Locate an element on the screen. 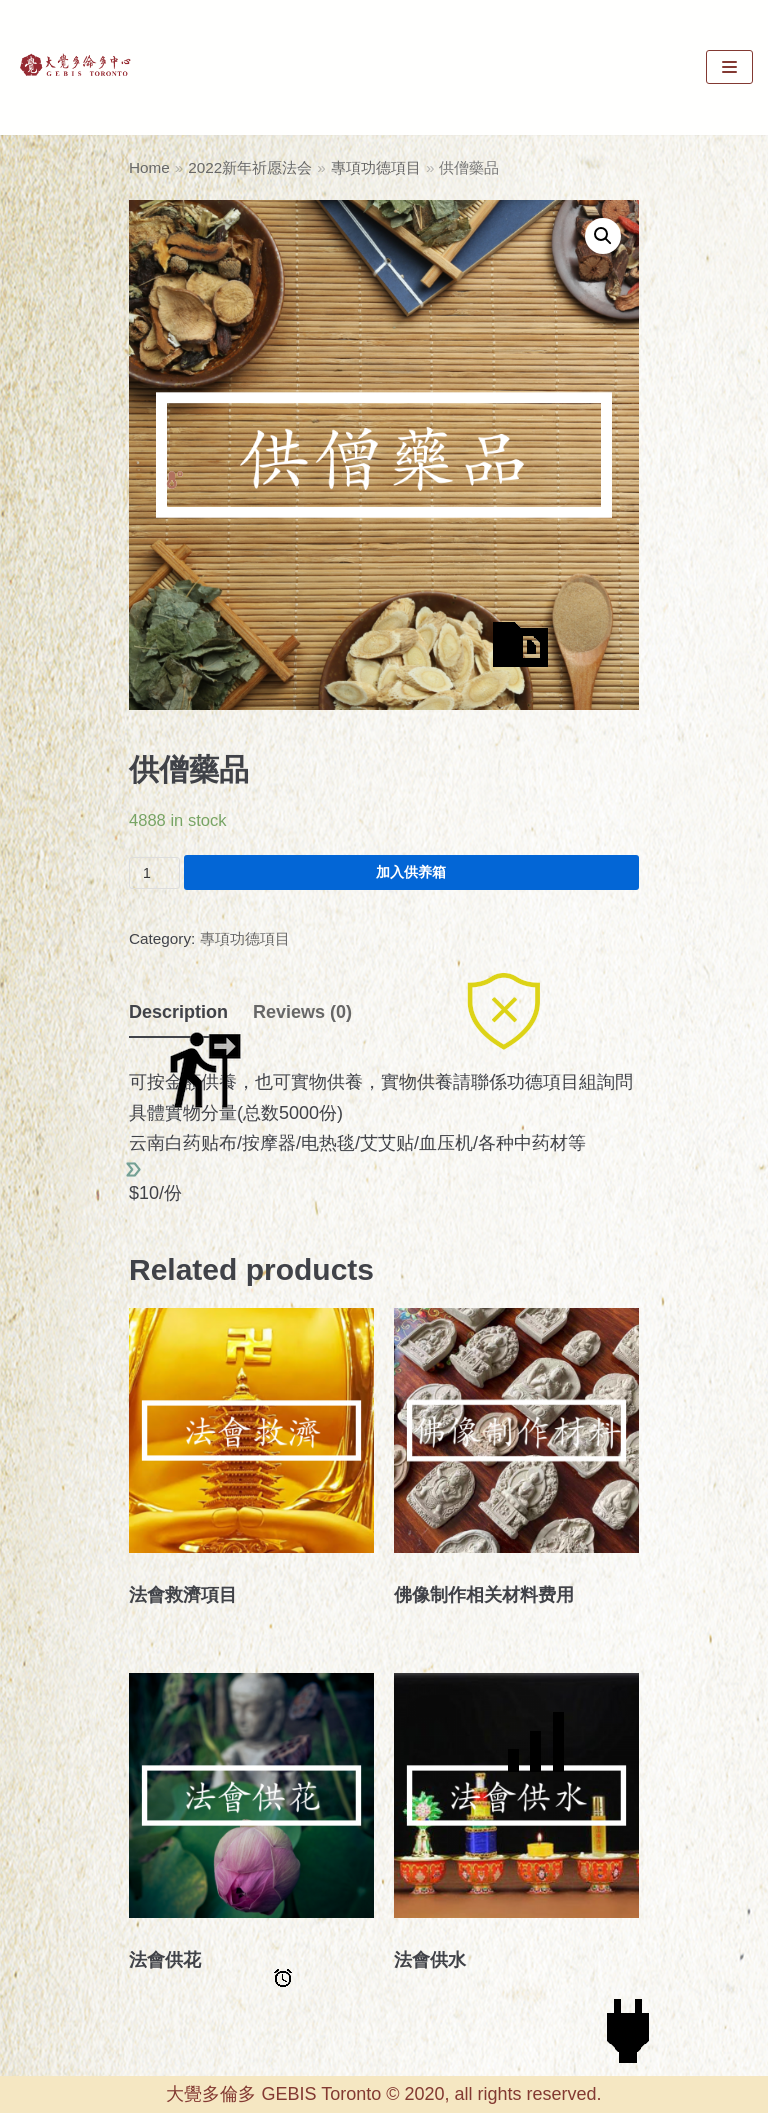 Image resolution: width=768 pixels, height=2113 pixels. indicates an untrusted workspace or security warning is located at coordinates (503, 1011).